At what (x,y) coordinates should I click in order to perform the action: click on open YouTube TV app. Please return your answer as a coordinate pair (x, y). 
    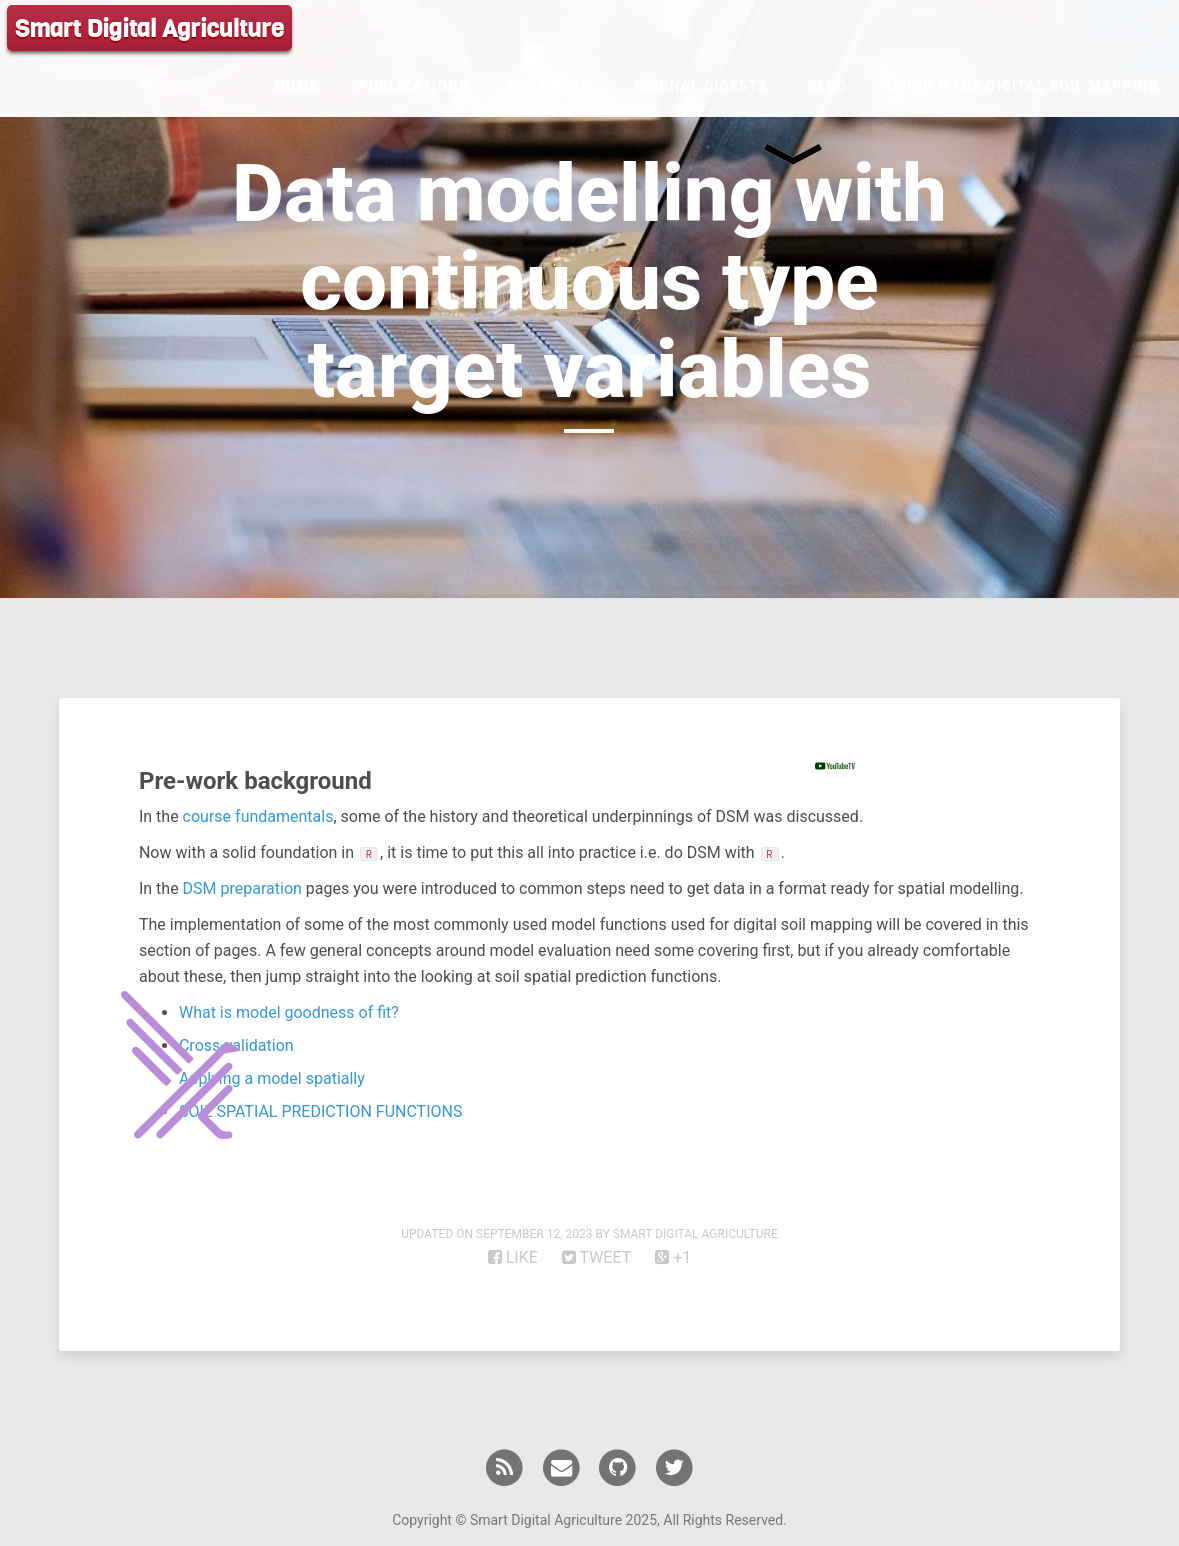
    Looking at the image, I should click on (835, 766).